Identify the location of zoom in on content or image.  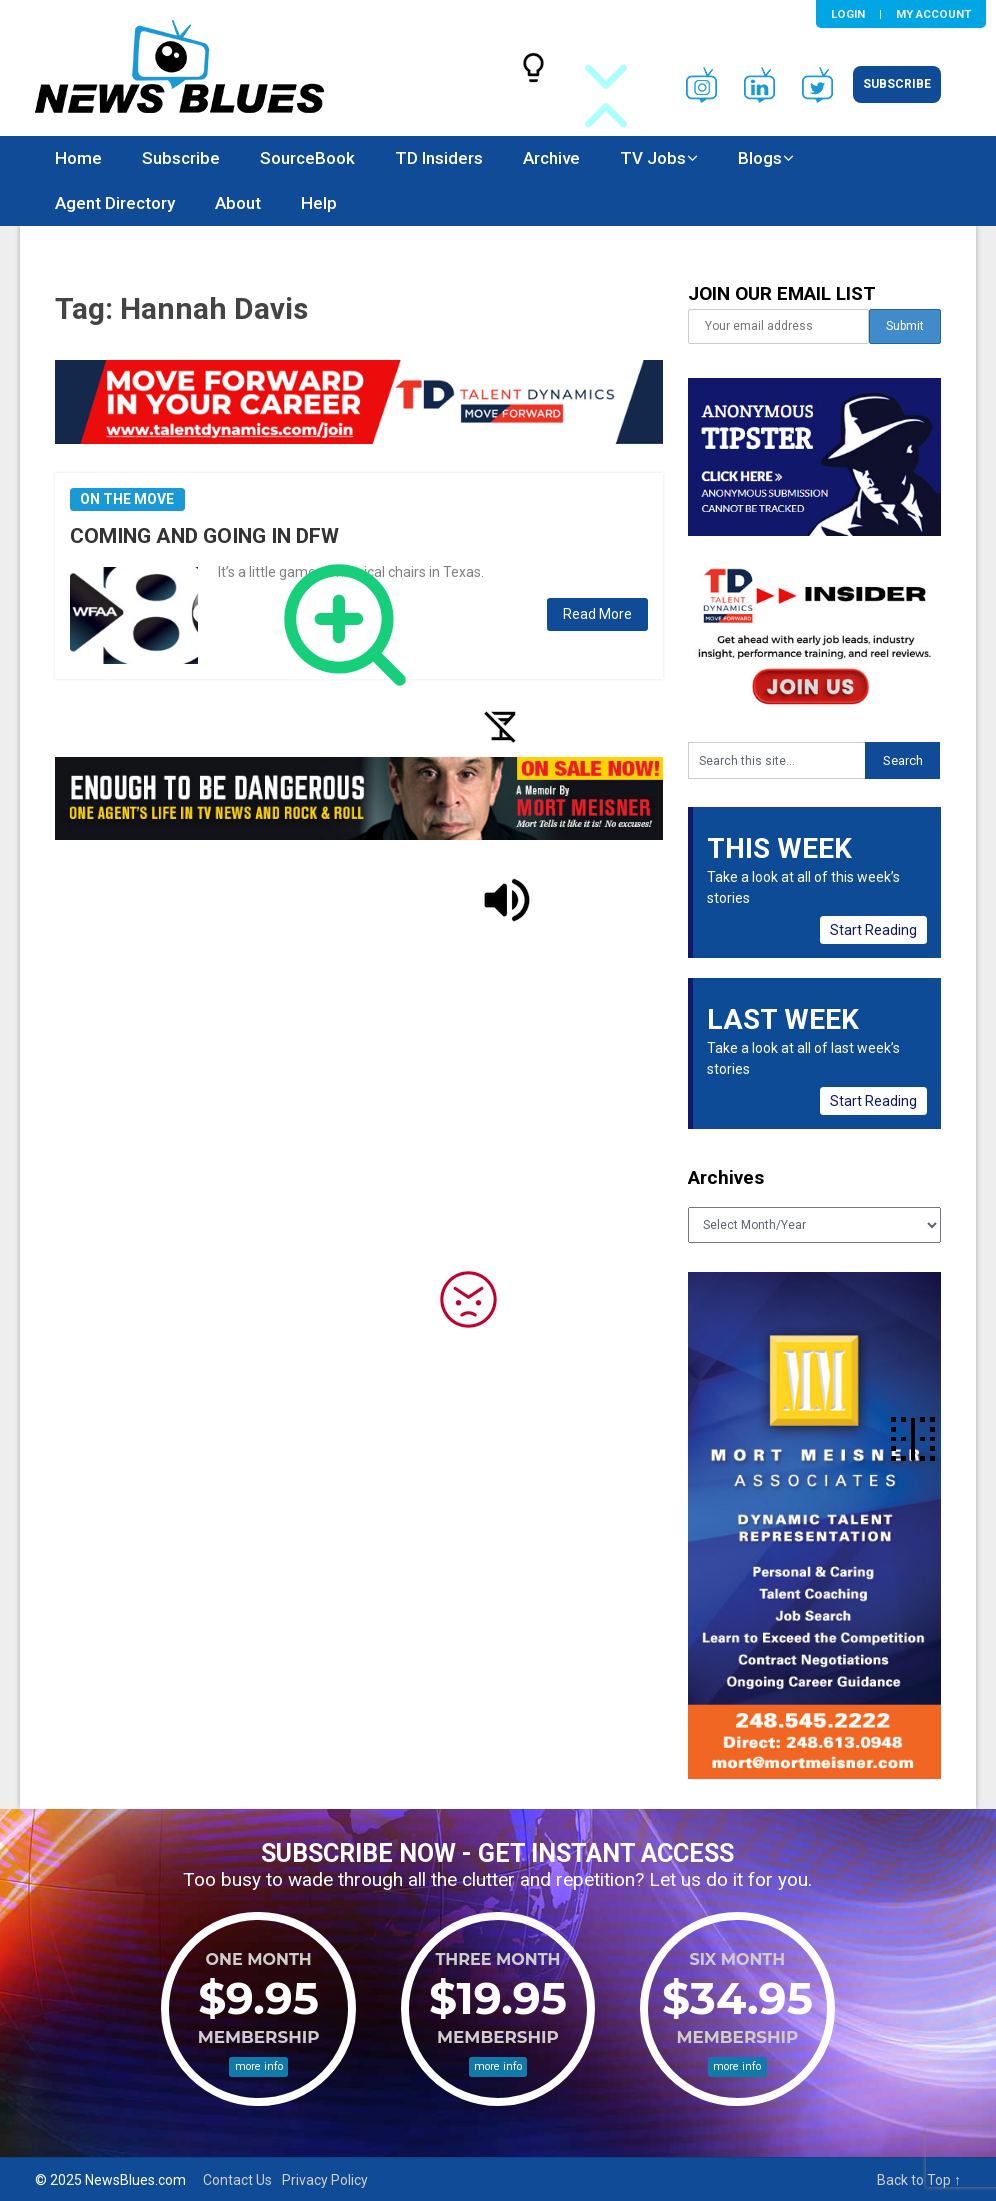
(345, 625).